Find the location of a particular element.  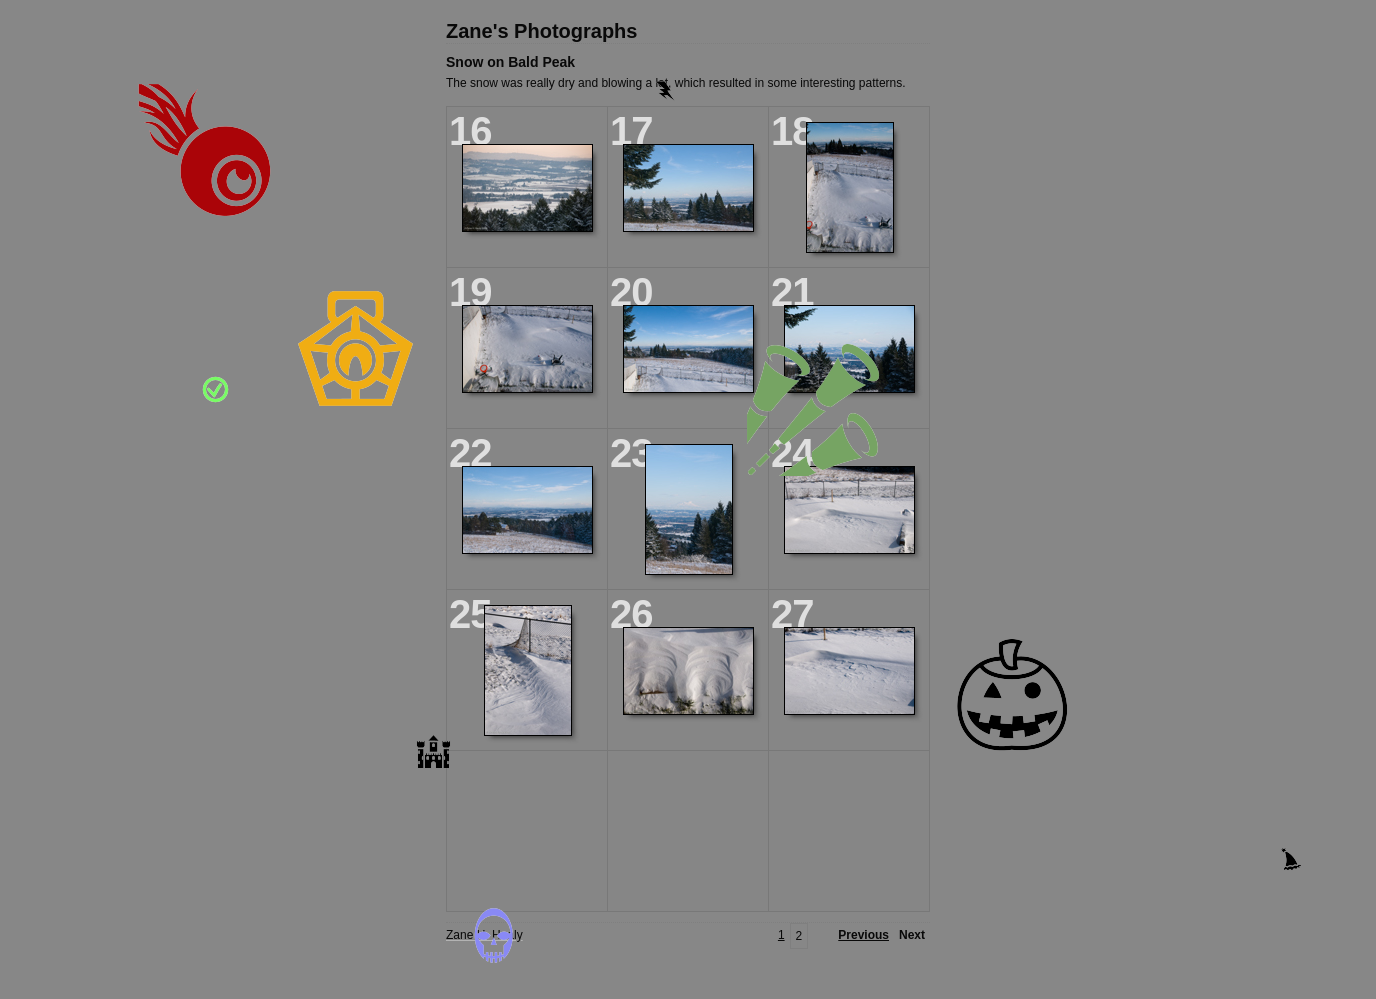

select skull mask avatar or character cosmetic is located at coordinates (493, 935).